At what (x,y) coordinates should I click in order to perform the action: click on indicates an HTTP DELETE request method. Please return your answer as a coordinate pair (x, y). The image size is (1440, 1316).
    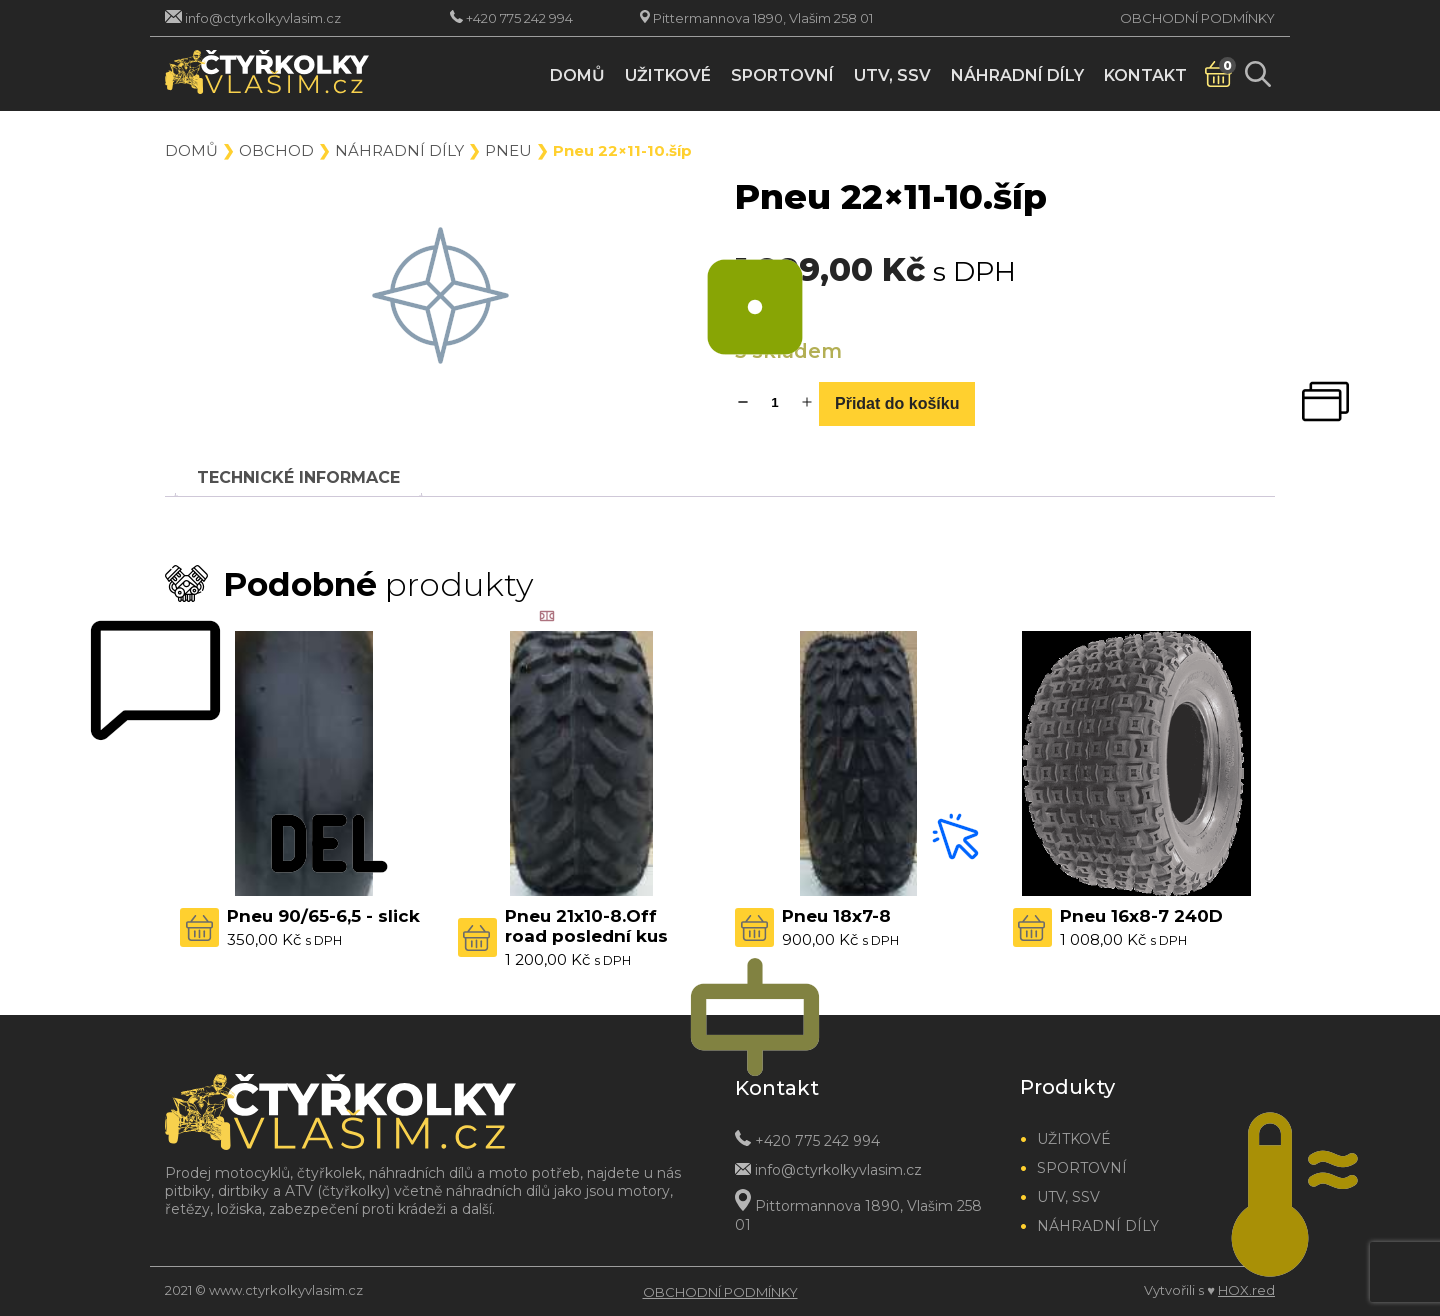
    Looking at the image, I should click on (329, 843).